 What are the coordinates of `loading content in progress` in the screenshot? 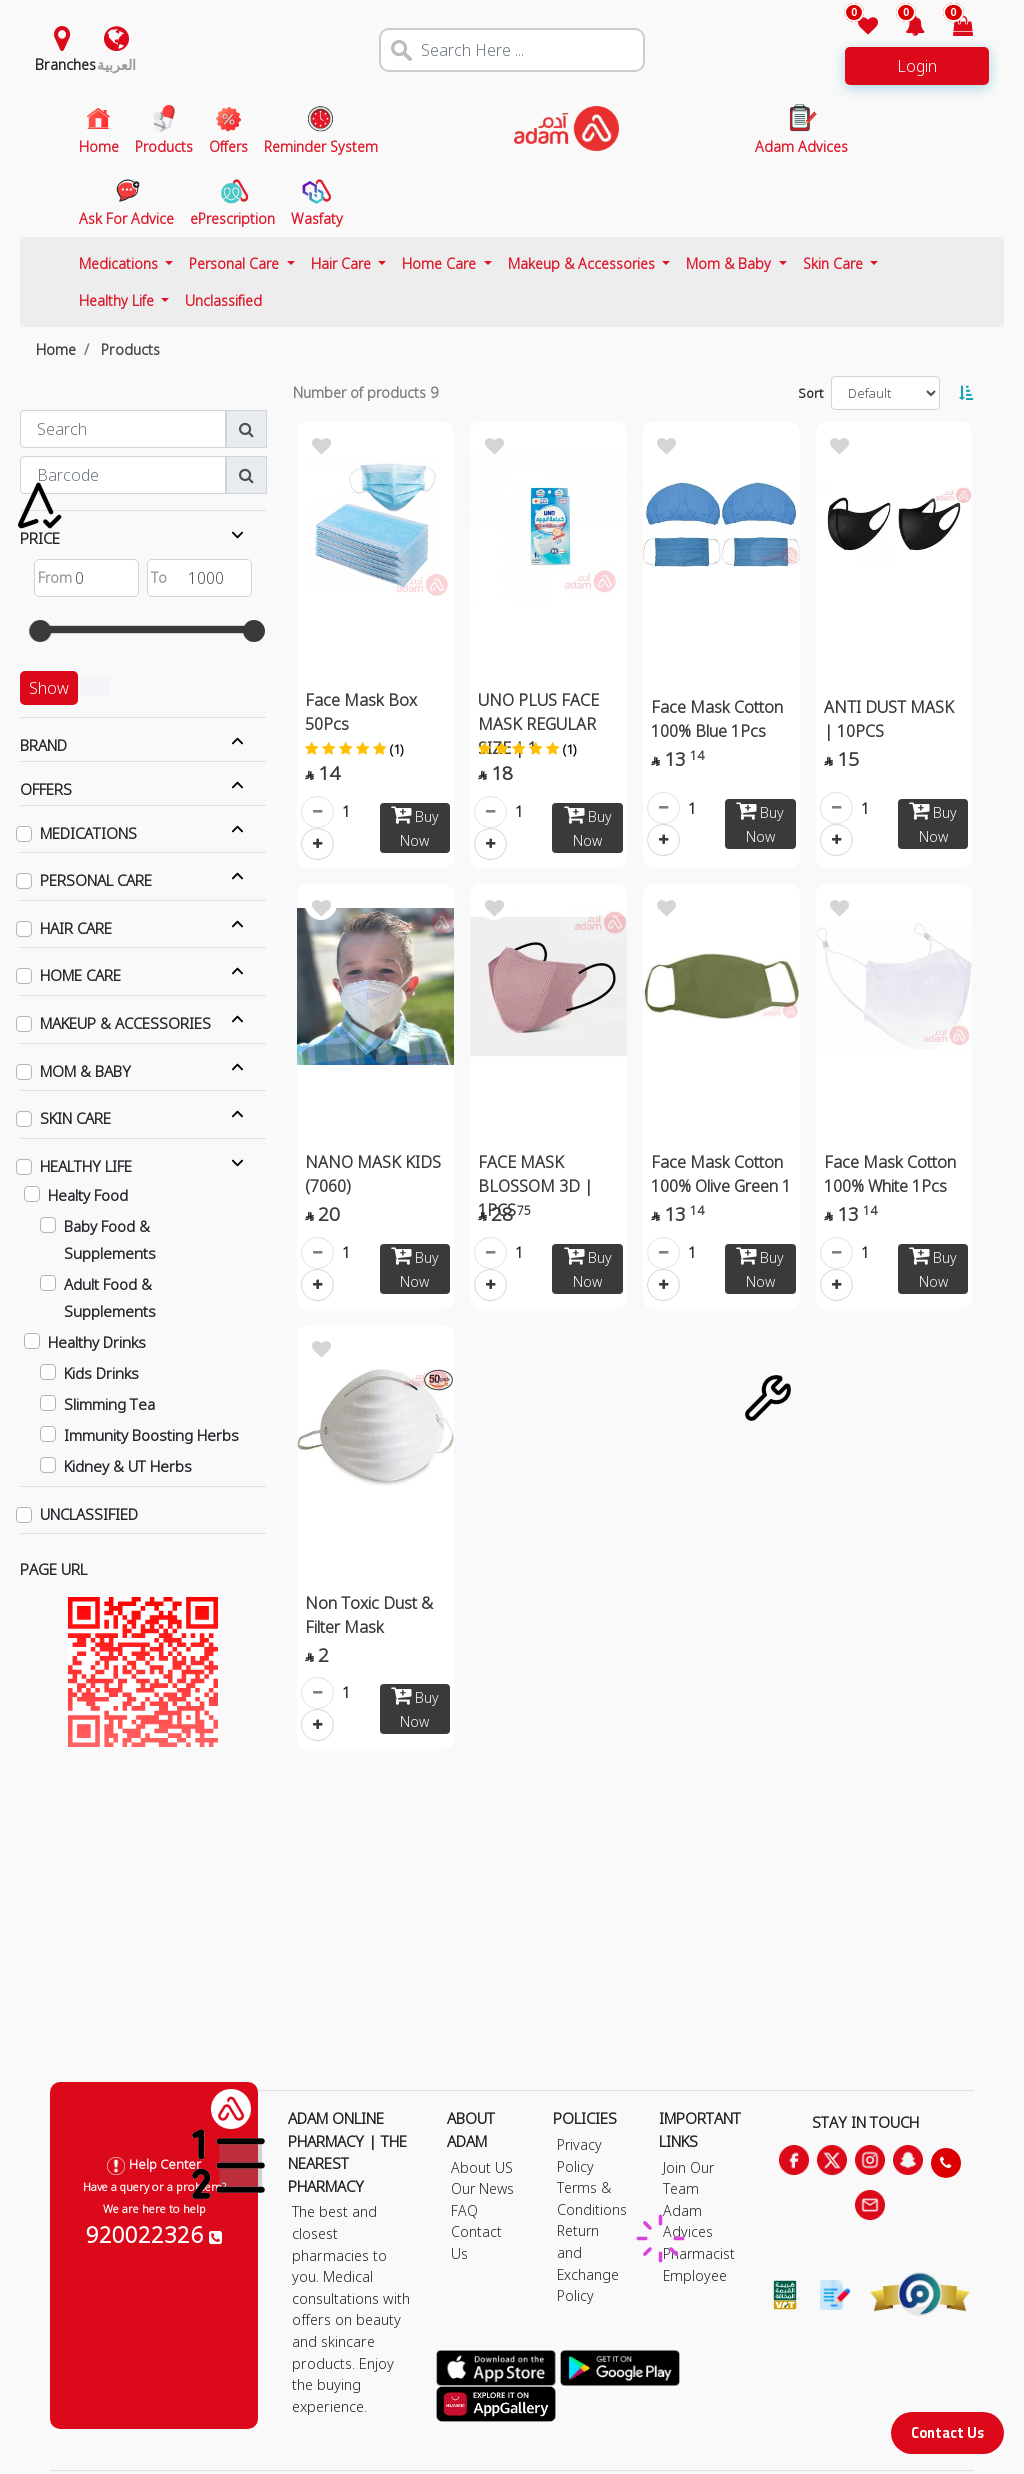 It's located at (660, 2238).